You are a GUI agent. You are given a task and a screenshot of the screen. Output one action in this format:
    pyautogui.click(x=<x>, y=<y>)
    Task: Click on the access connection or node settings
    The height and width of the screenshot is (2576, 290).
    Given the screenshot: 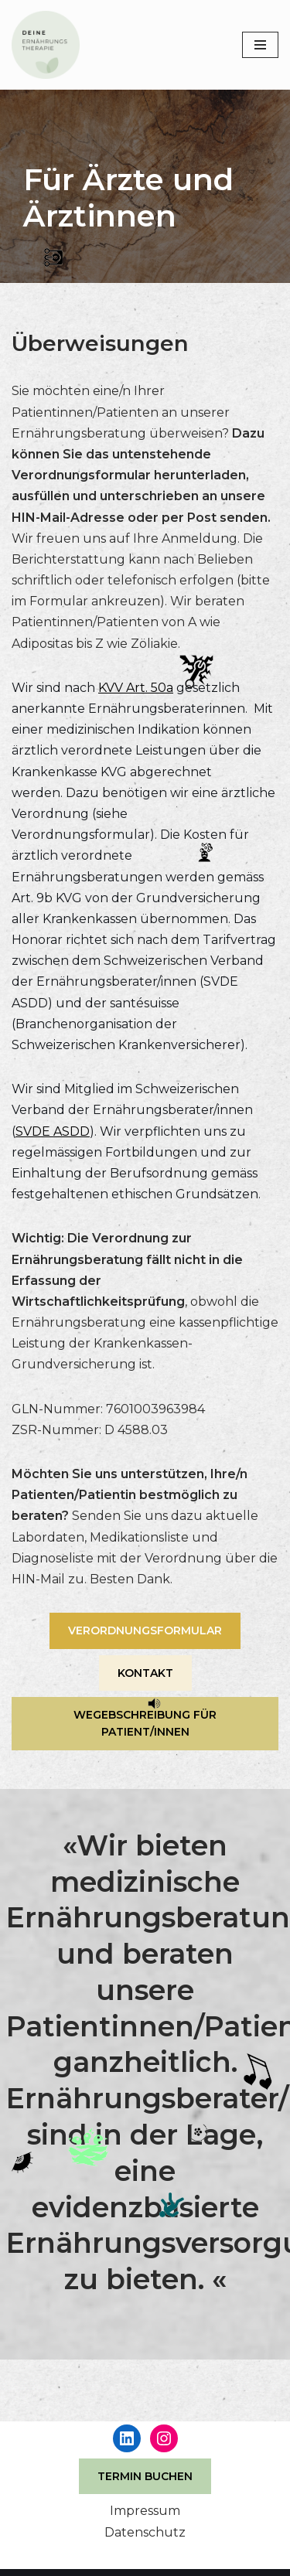 What is the action you would take?
    pyautogui.click(x=53, y=257)
    